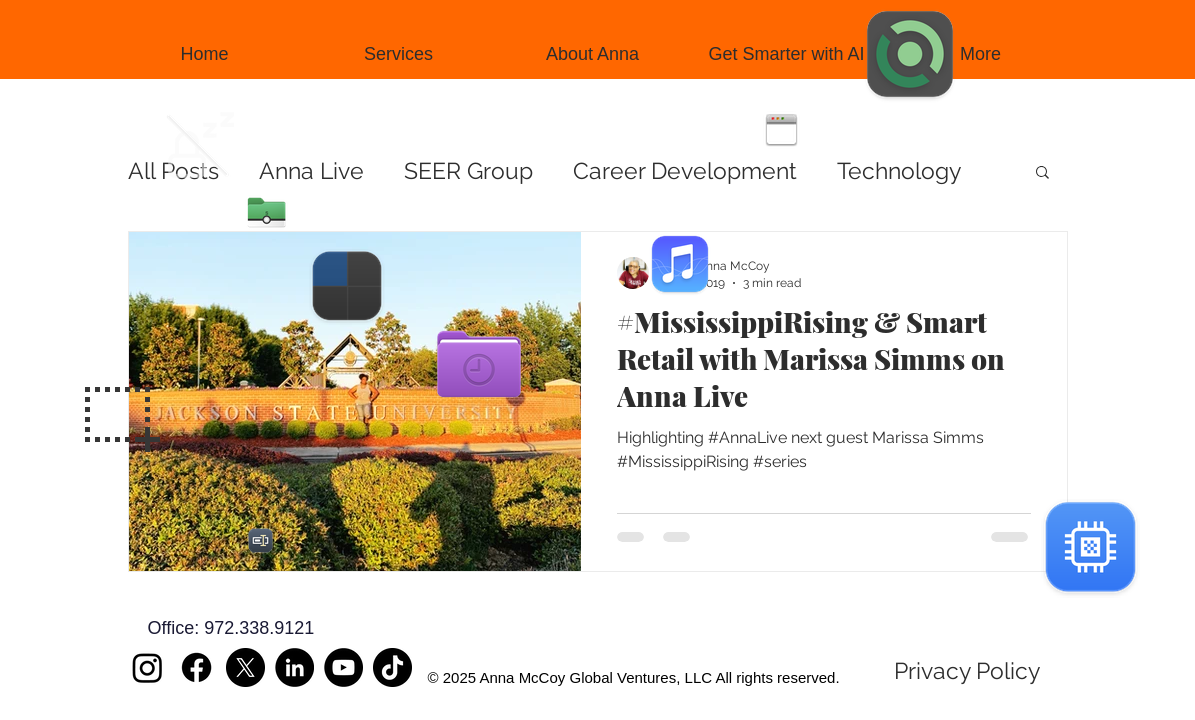 The image size is (1195, 720). What do you see at coordinates (260, 540) in the screenshot?
I see `open bulky app for batch file renaming` at bounding box center [260, 540].